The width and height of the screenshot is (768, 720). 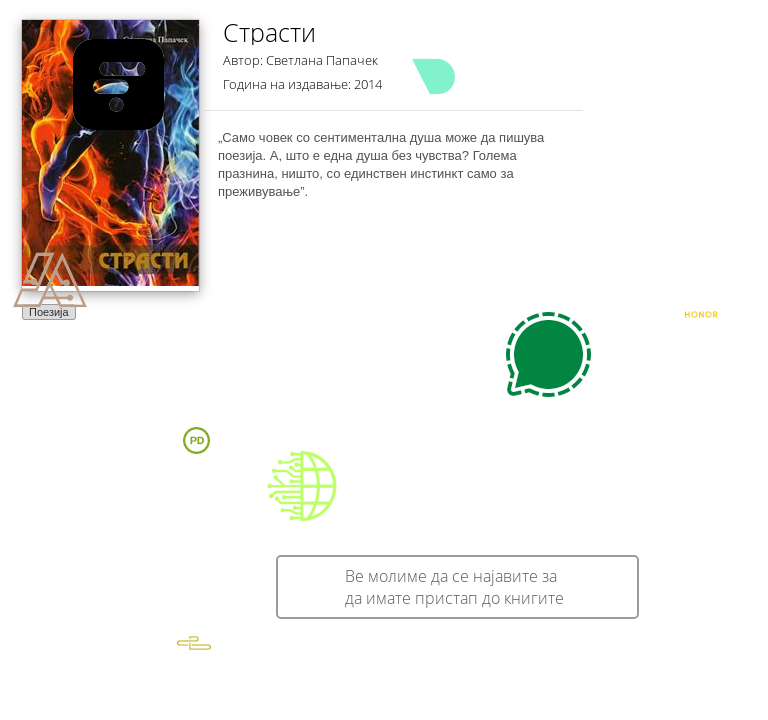 What do you see at coordinates (118, 84) in the screenshot?
I see `open the Folo app` at bounding box center [118, 84].